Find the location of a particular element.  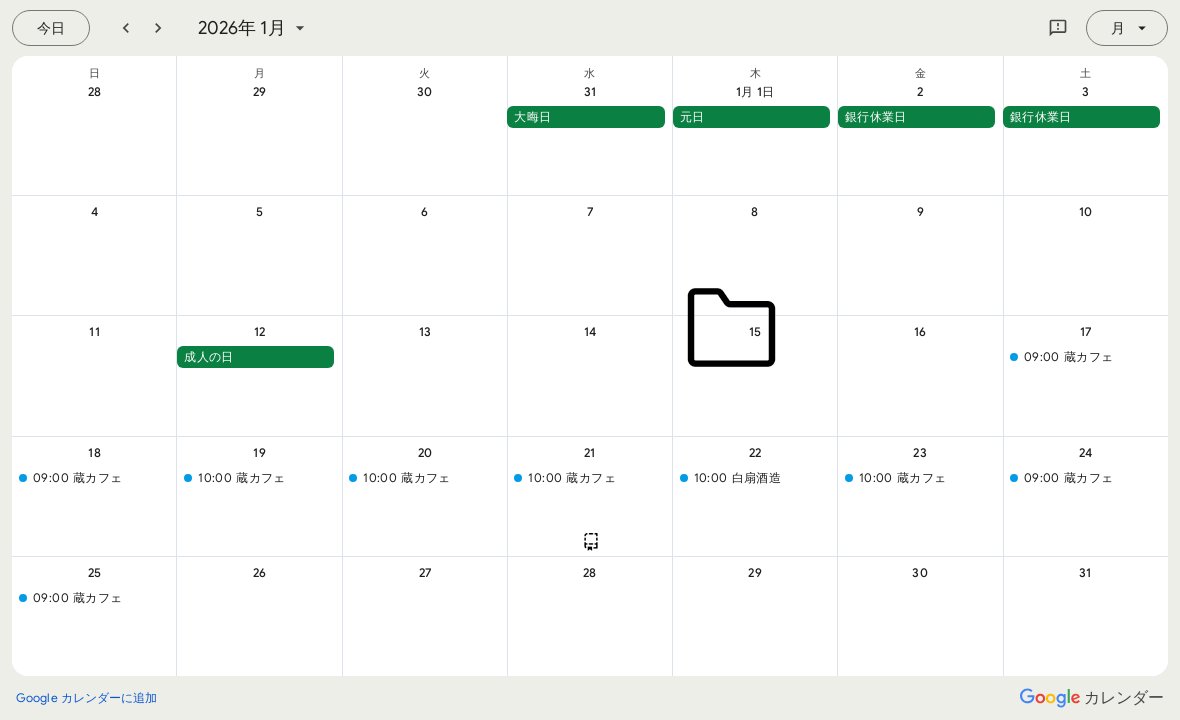

open folder or directory is located at coordinates (731, 327).